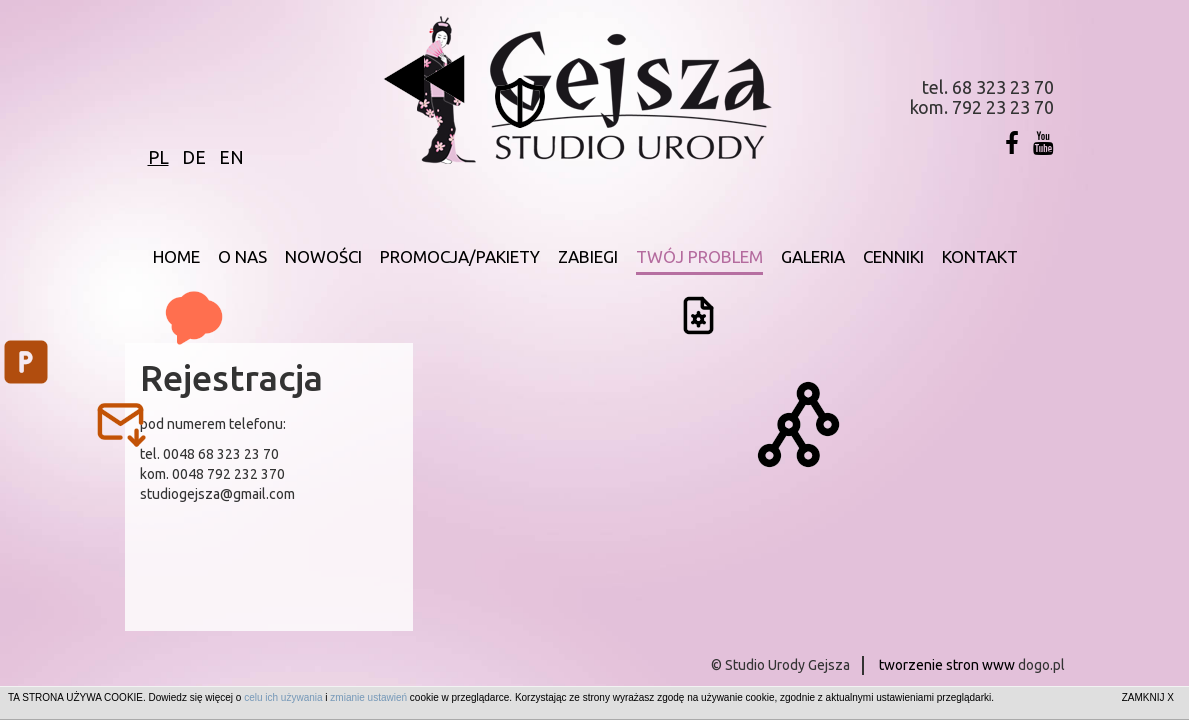  Describe the element at coordinates (800, 424) in the screenshot. I see `view hierarchical data structure` at that location.